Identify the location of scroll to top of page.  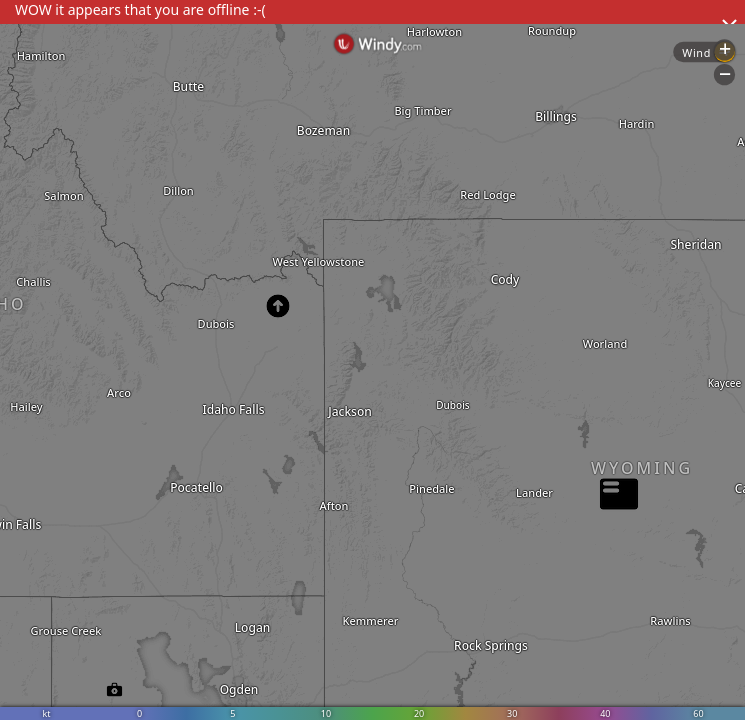
(278, 306).